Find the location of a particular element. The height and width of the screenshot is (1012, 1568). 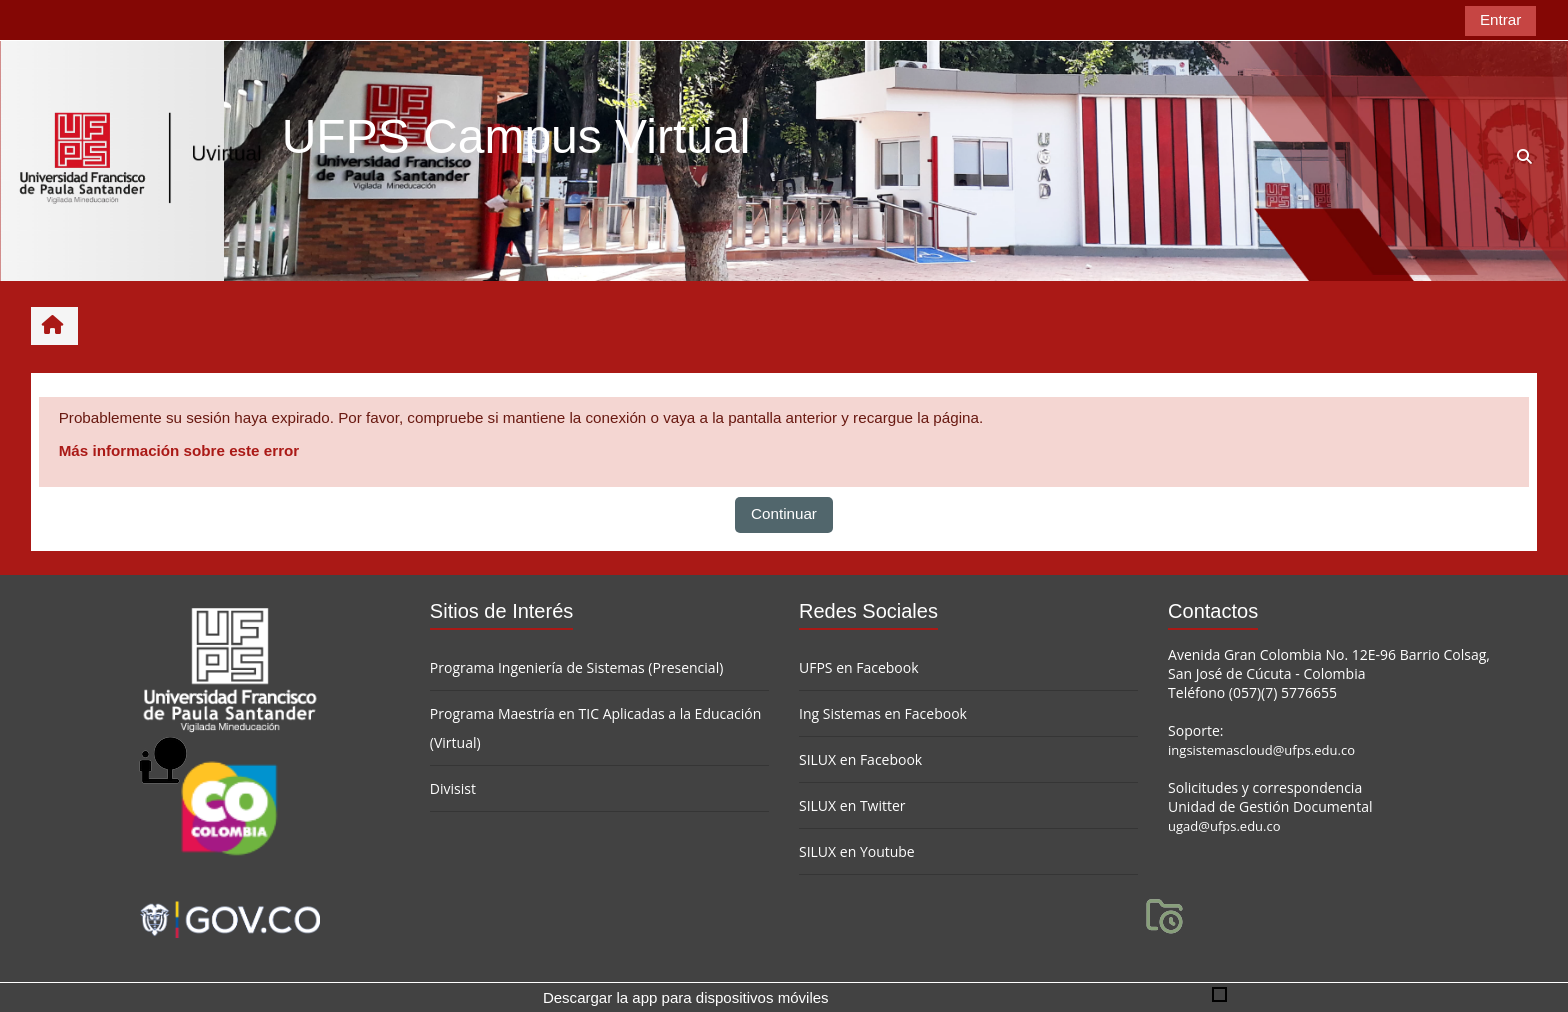

stop media playback is located at coordinates (1219, 994).